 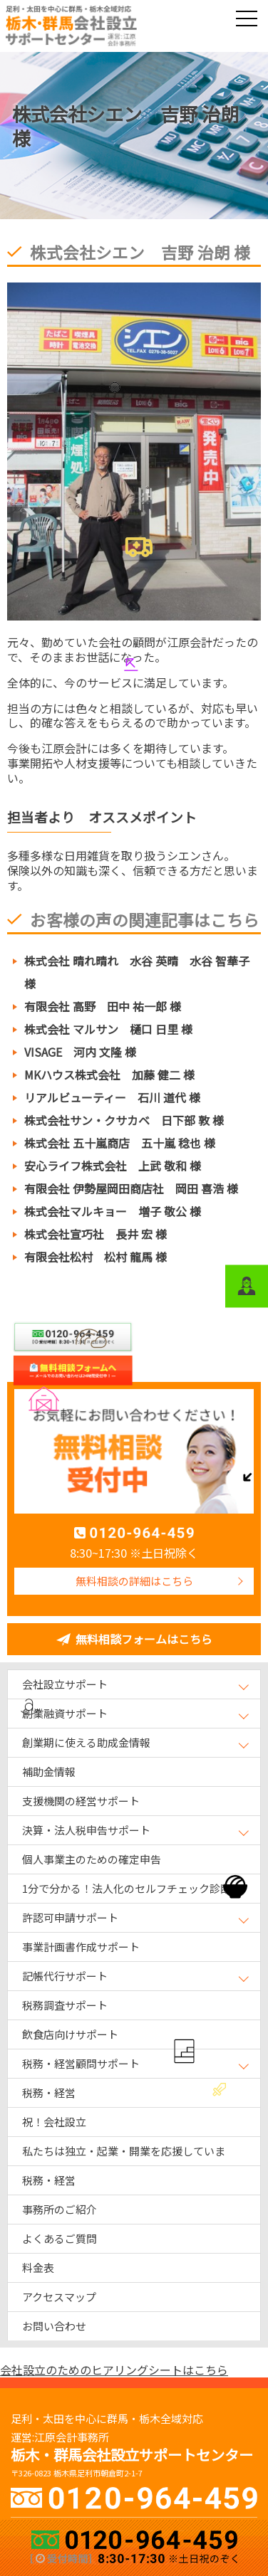 What do you see at coordinates (91, 1338) in the screenshot?
I see `view weather conditions` at bounding box center [91, 1338].